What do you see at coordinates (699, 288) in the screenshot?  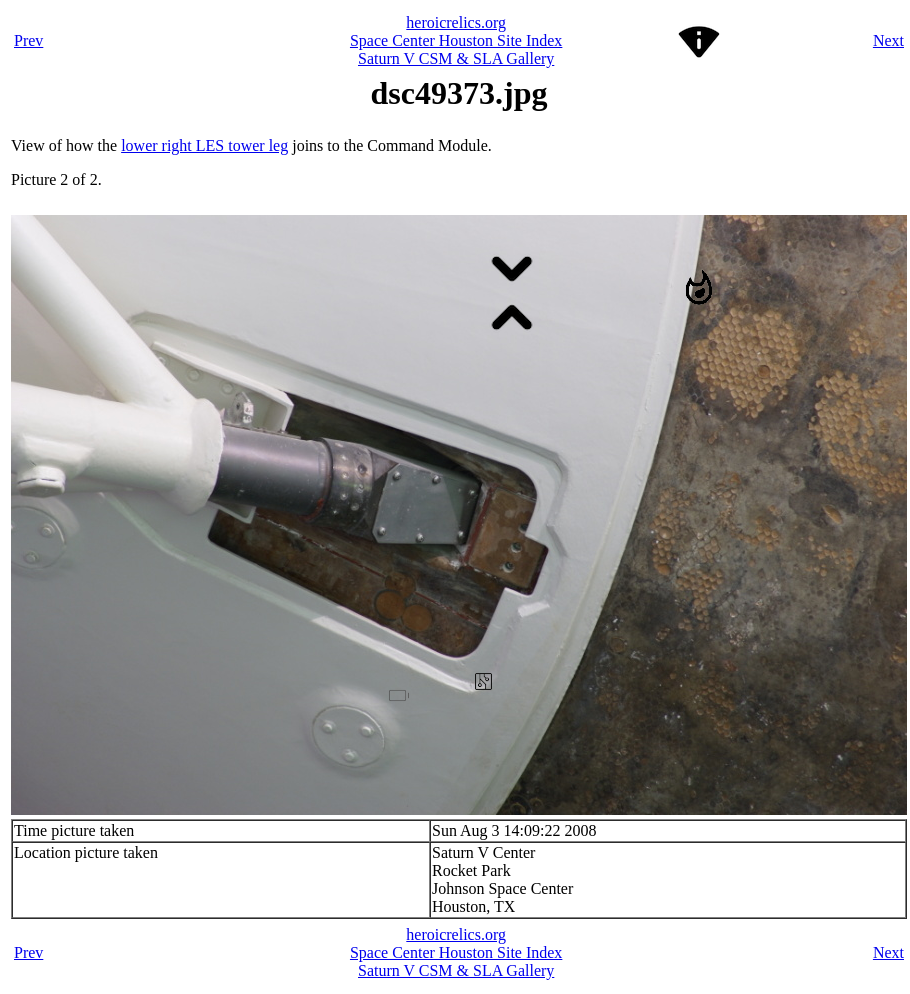 I see `view trending or popular content` at bounding box center [699, 288].